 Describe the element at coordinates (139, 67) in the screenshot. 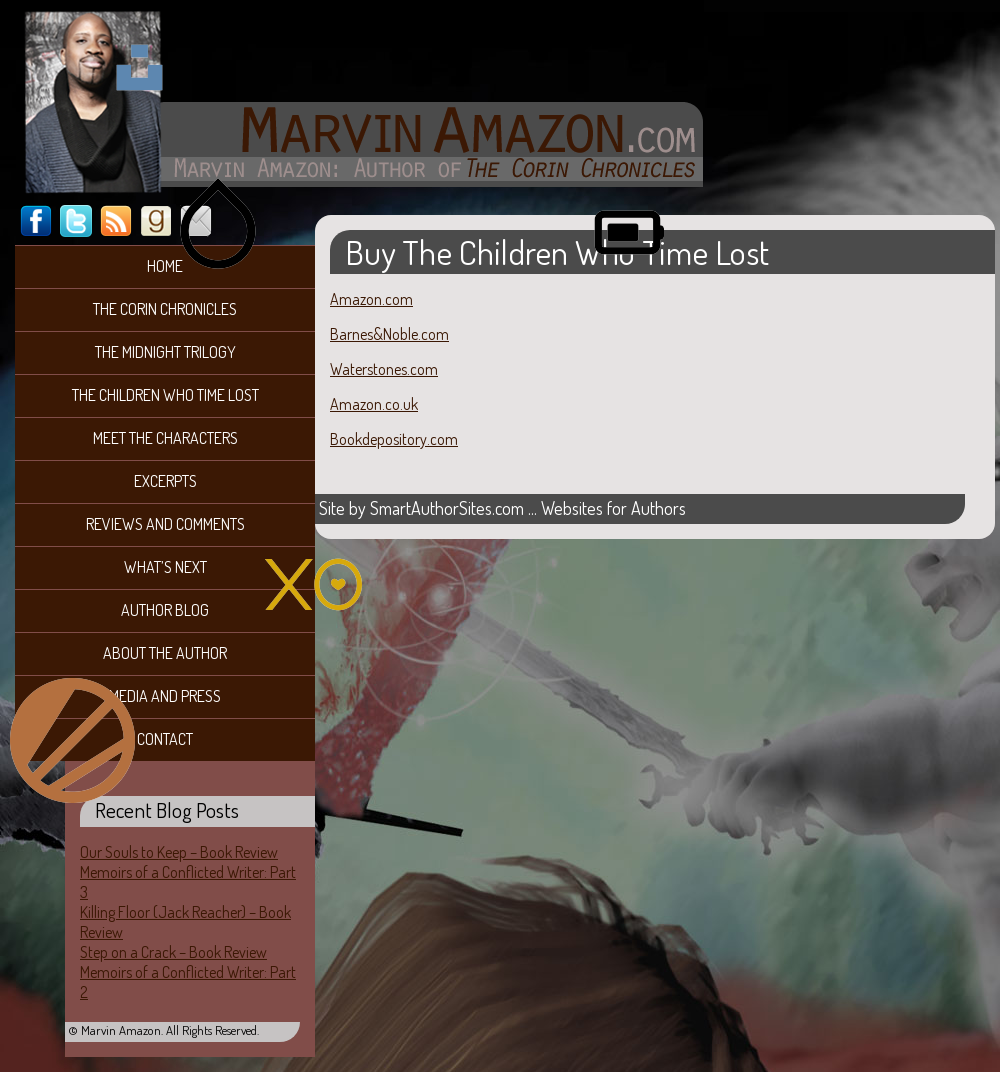

I see `open Unsplash to browse stock photos` at that location.